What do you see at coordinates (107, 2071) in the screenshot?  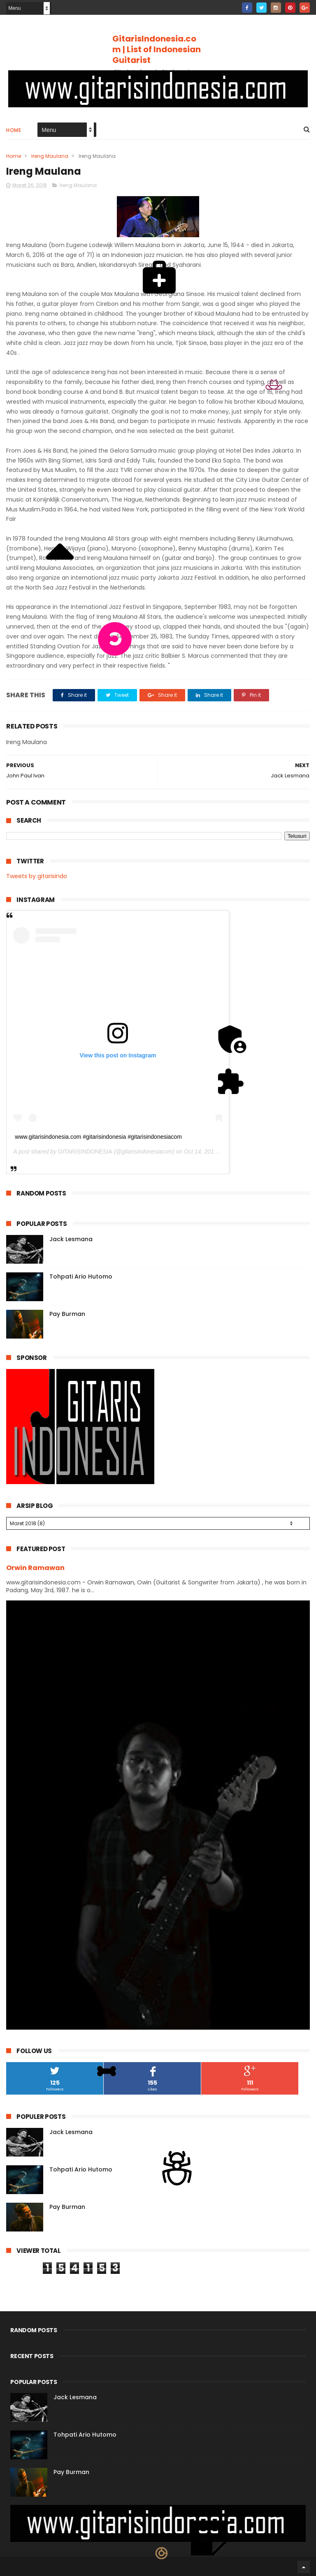 I see `access pet-related features or settings` at bounding box center [107, 2071].